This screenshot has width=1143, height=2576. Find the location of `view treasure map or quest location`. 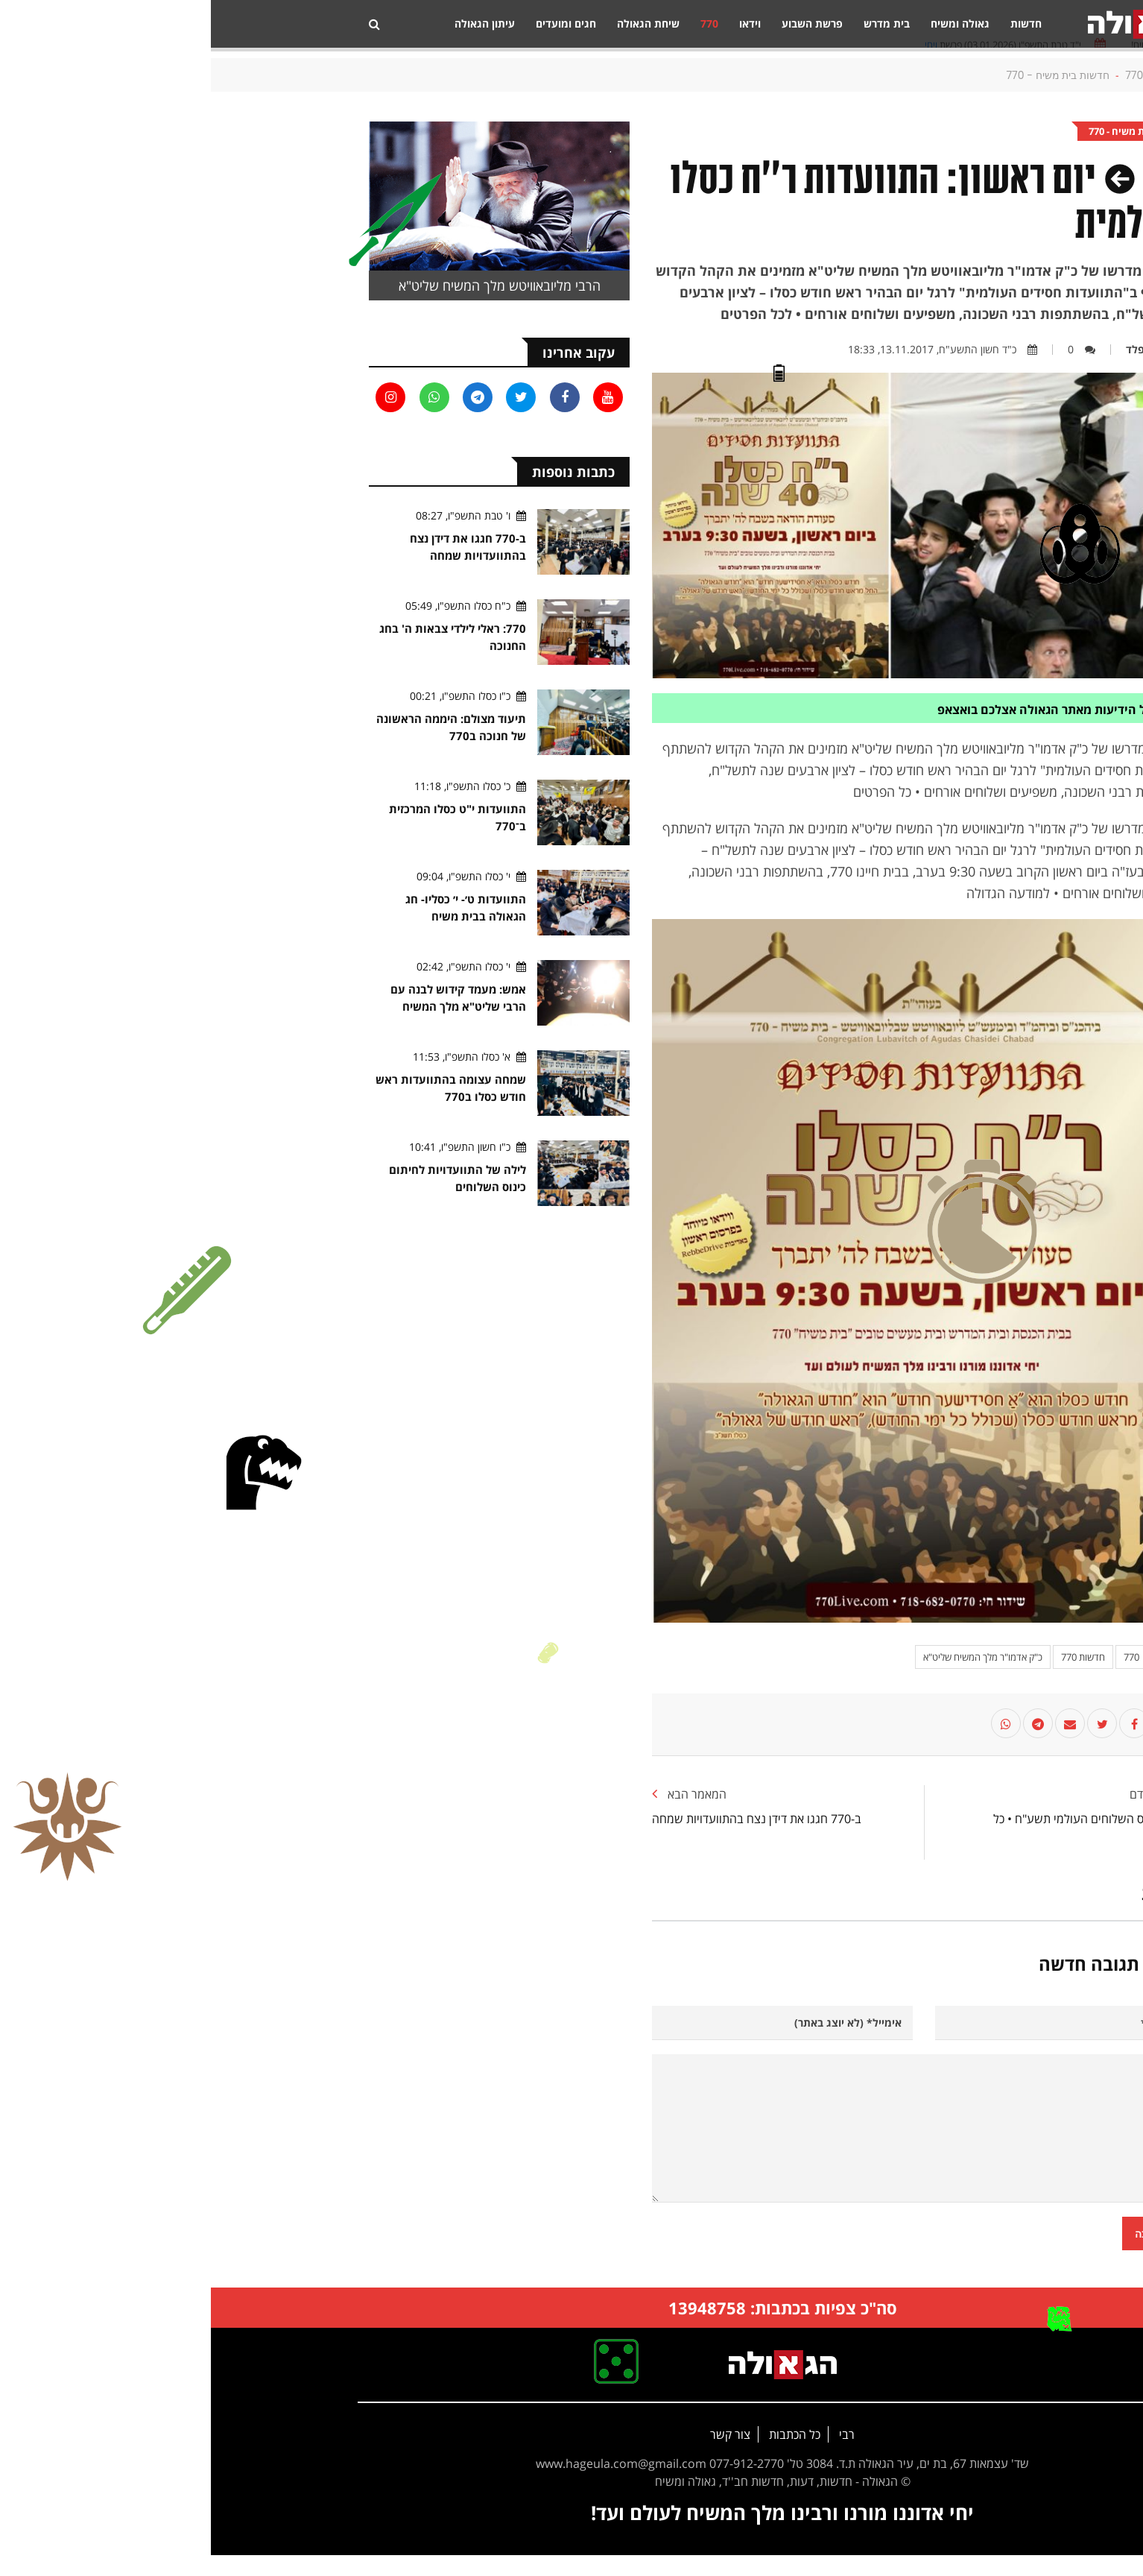

view treasure map or quest location is located at coordinates (1060, 2319).